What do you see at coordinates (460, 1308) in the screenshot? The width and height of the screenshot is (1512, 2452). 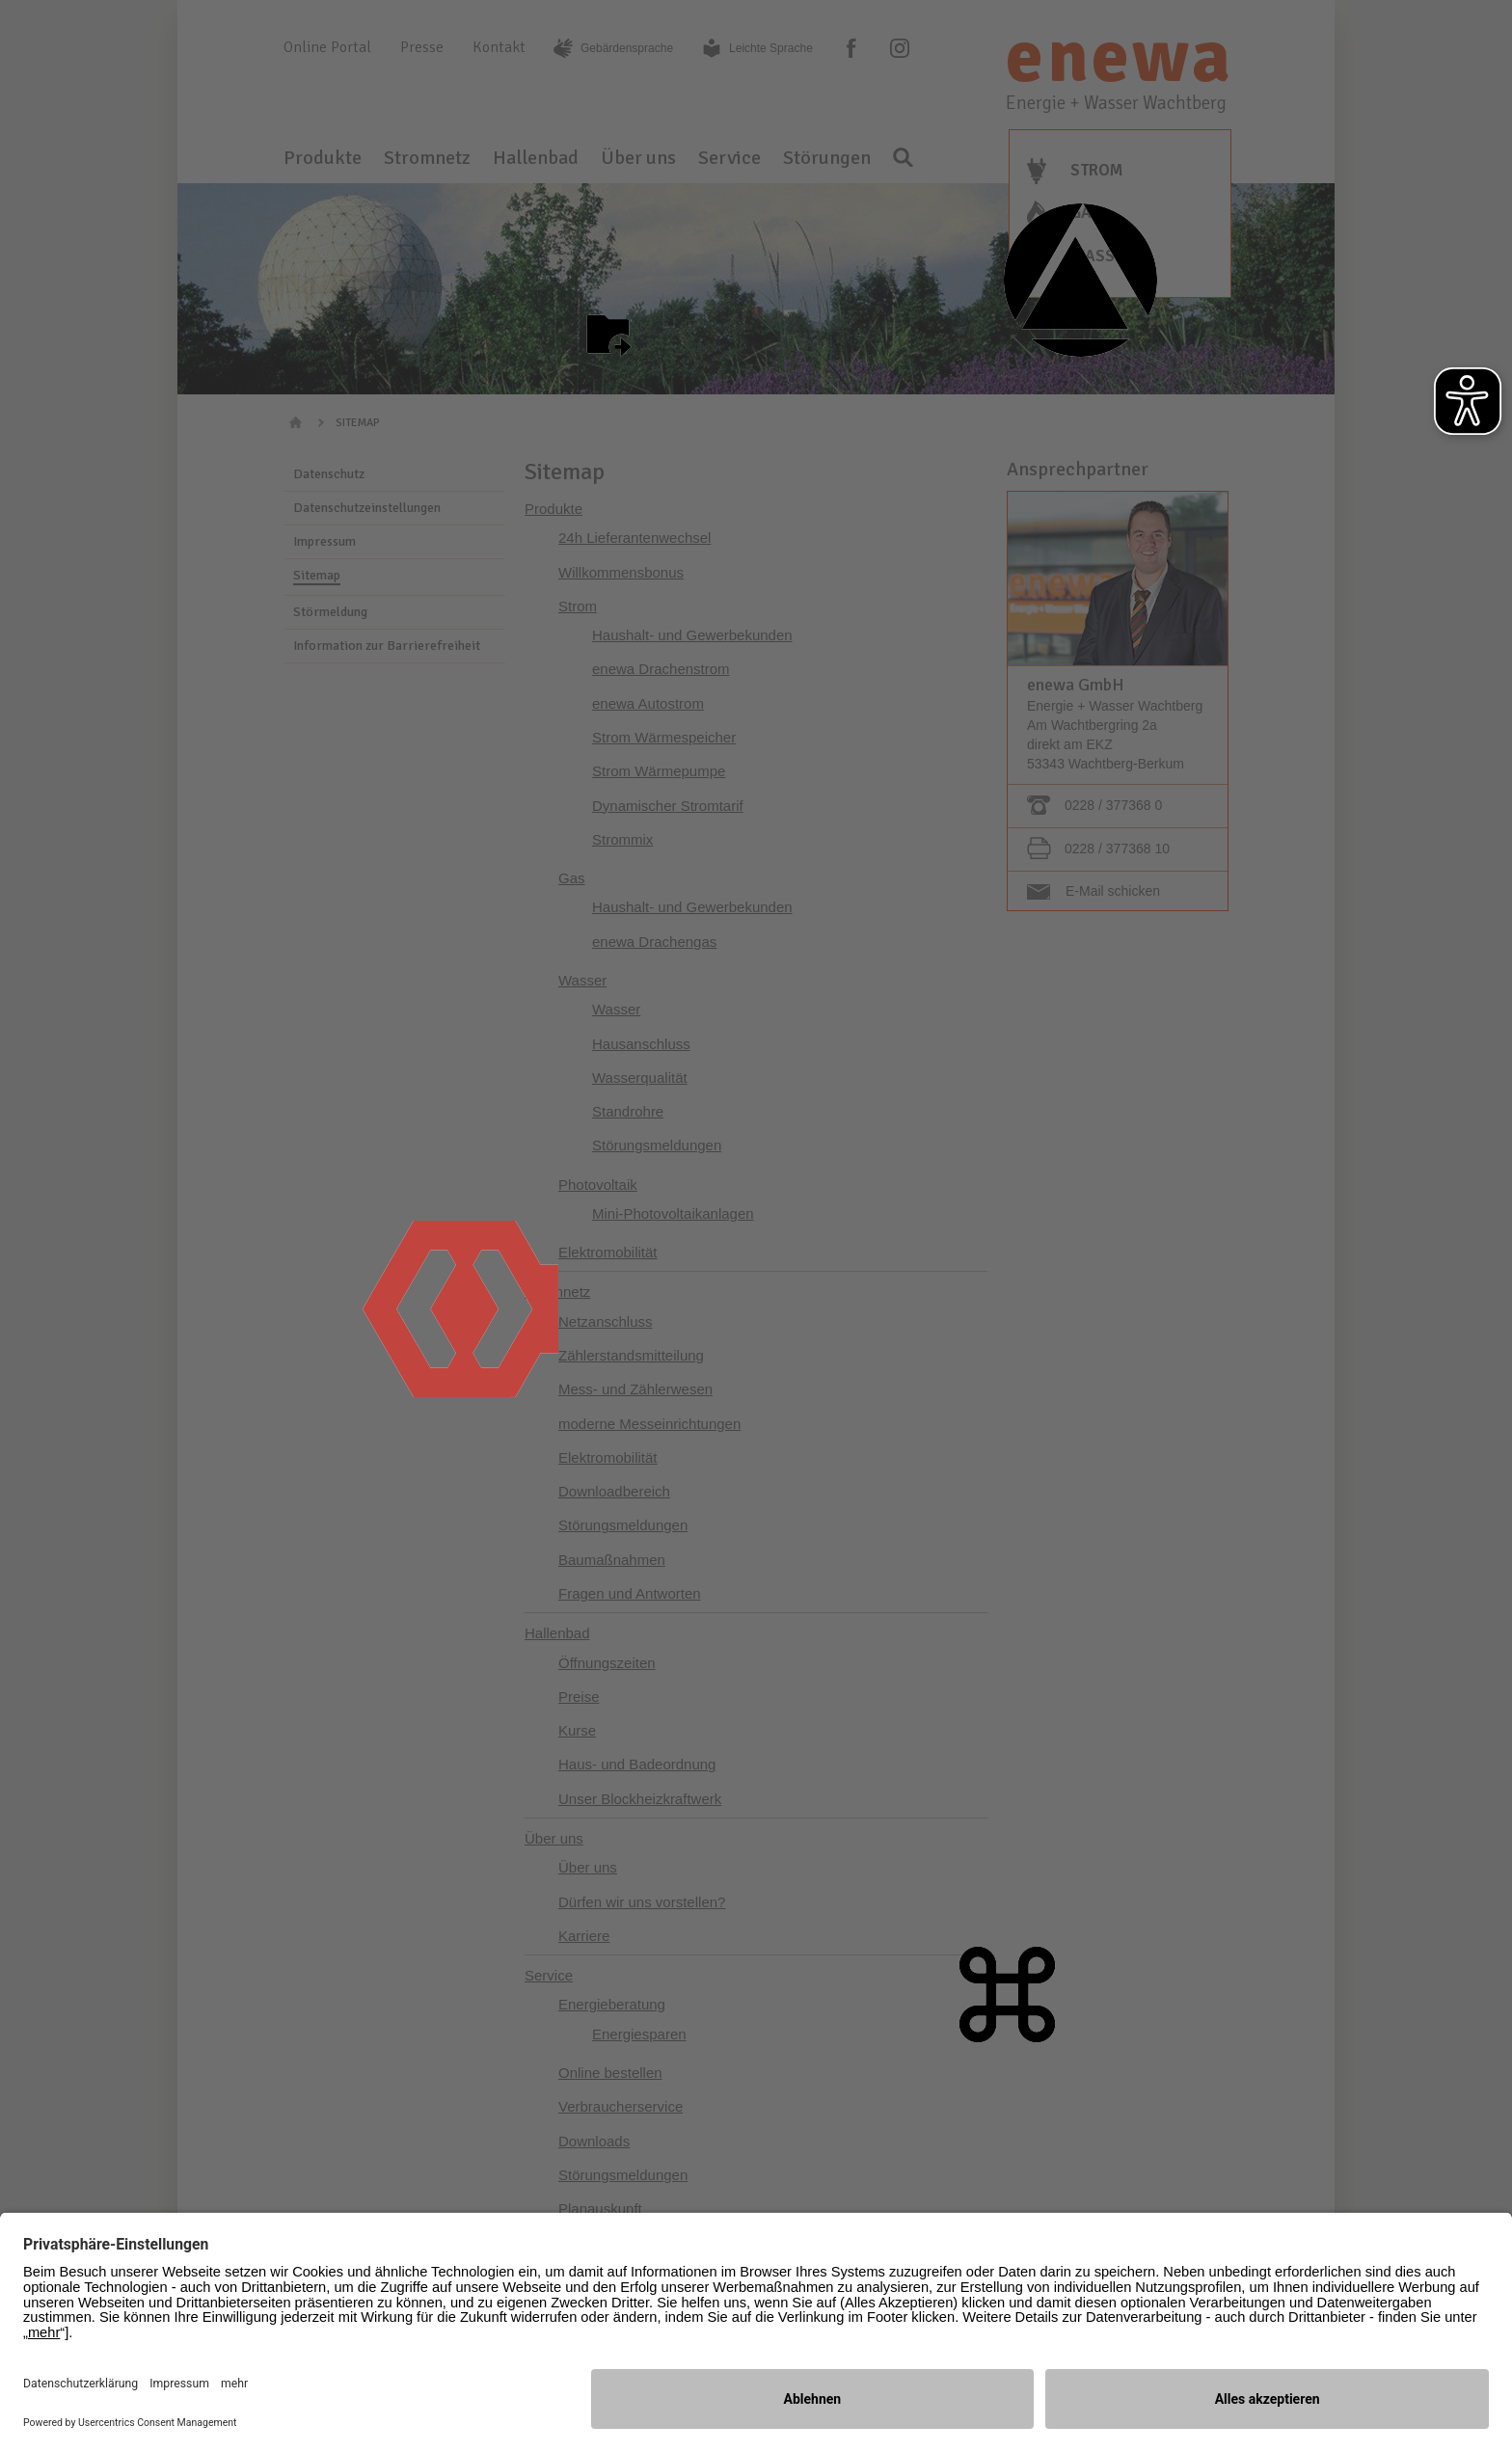 I see `keycloak identity and access management platform` at bounding box center [460, 1308].